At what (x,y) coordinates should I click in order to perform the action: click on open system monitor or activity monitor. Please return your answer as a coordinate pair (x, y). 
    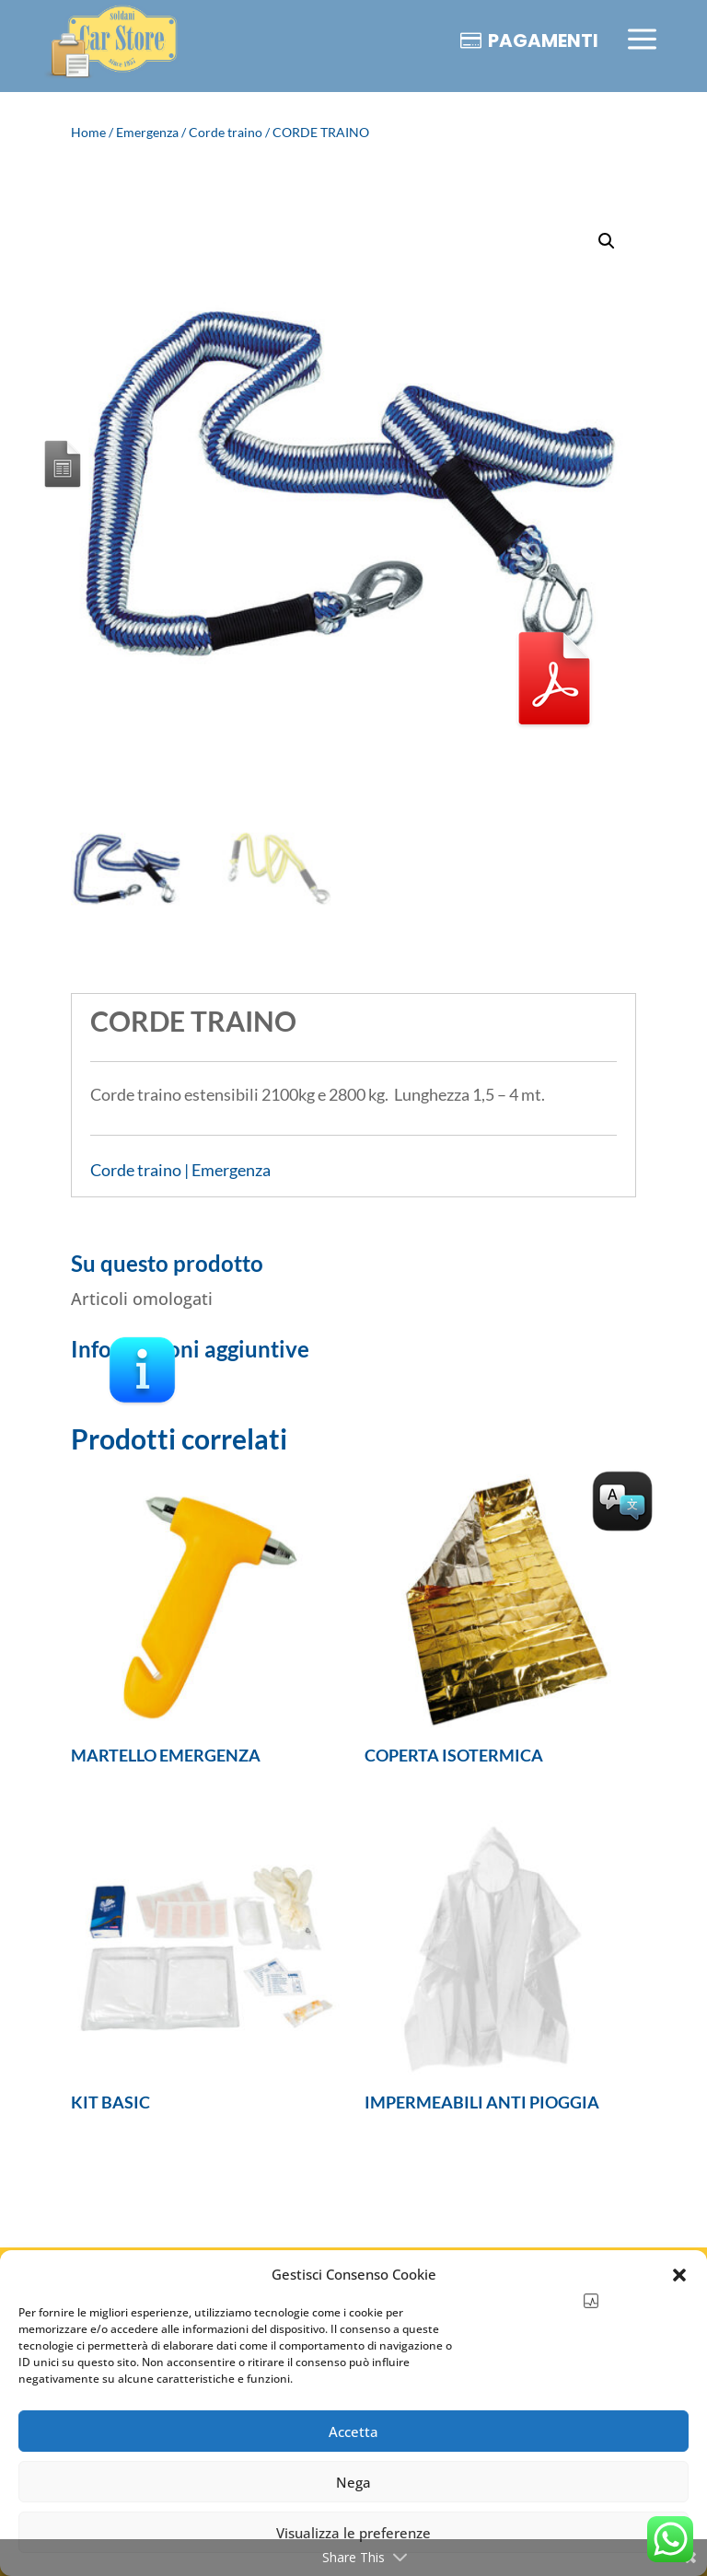
    Looking at the image, I should click on (591, 2301).